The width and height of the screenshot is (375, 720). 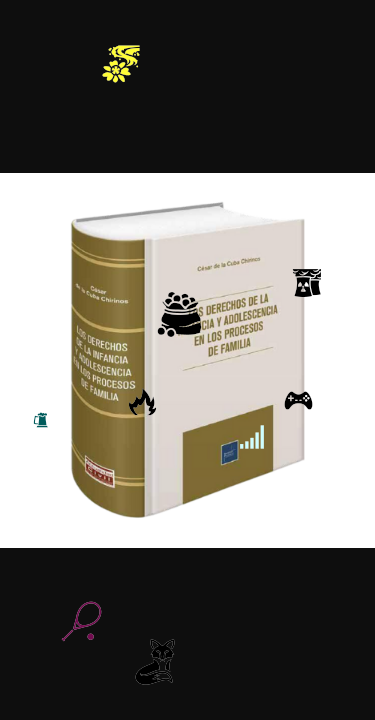 I want to click on fox character or avatar icon, so click(x=155, y=662).